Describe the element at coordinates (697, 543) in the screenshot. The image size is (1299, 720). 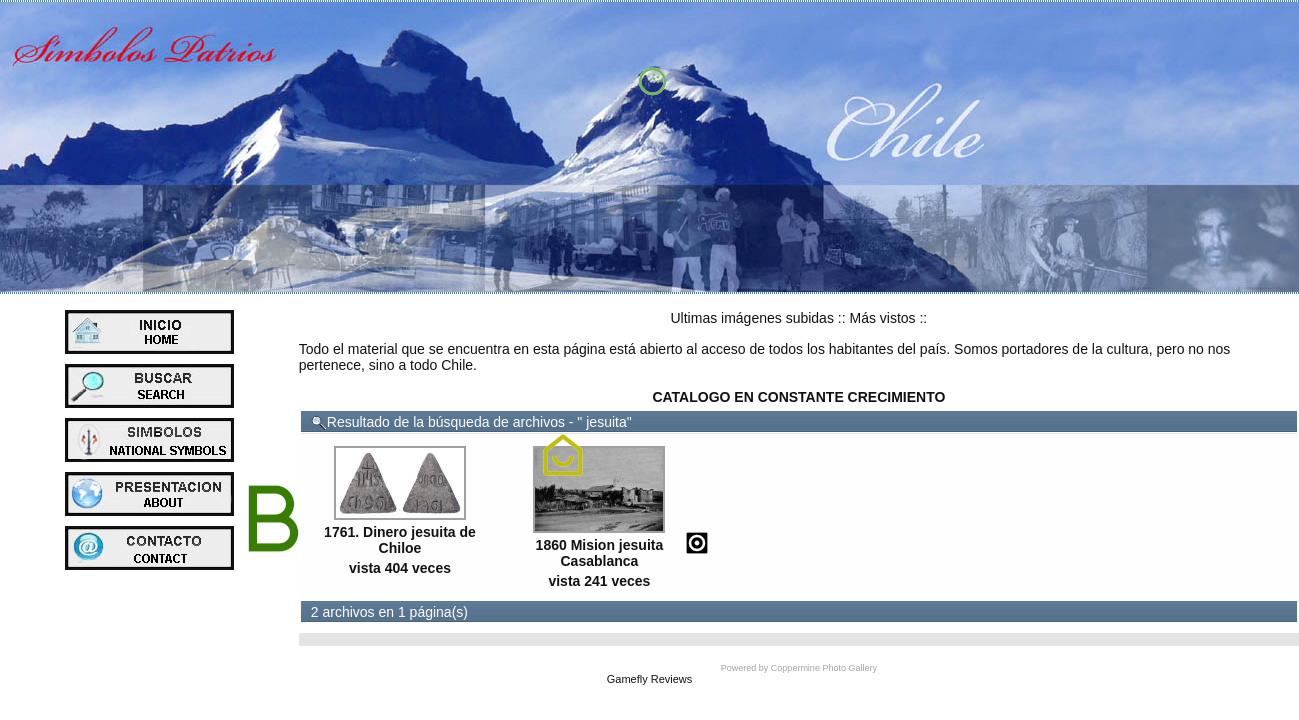
I see `adjust speaker or audio output settings` at that location.